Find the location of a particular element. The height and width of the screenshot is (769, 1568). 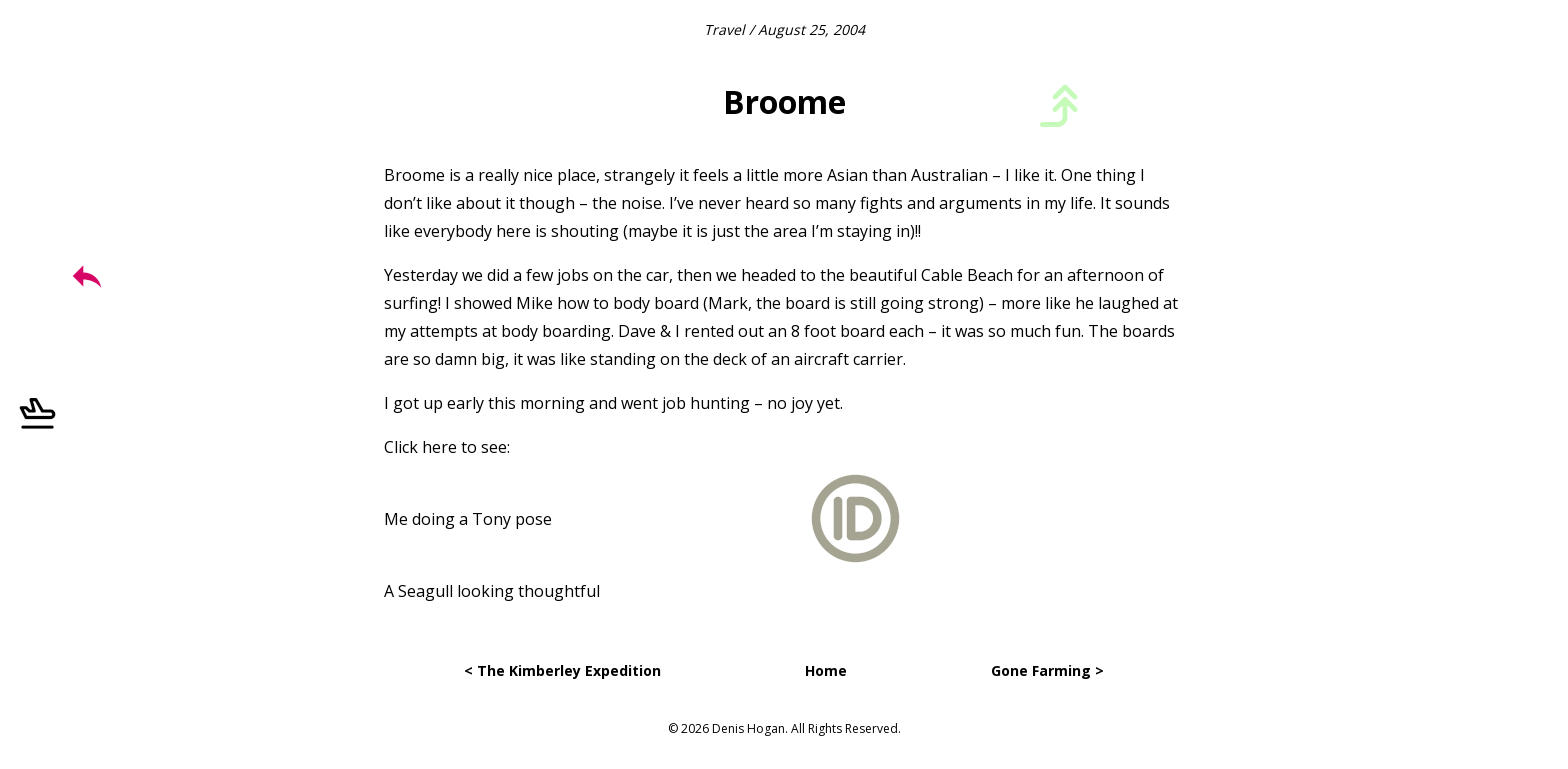

connect to Pushbullet services is located at coordinates (855, 518).